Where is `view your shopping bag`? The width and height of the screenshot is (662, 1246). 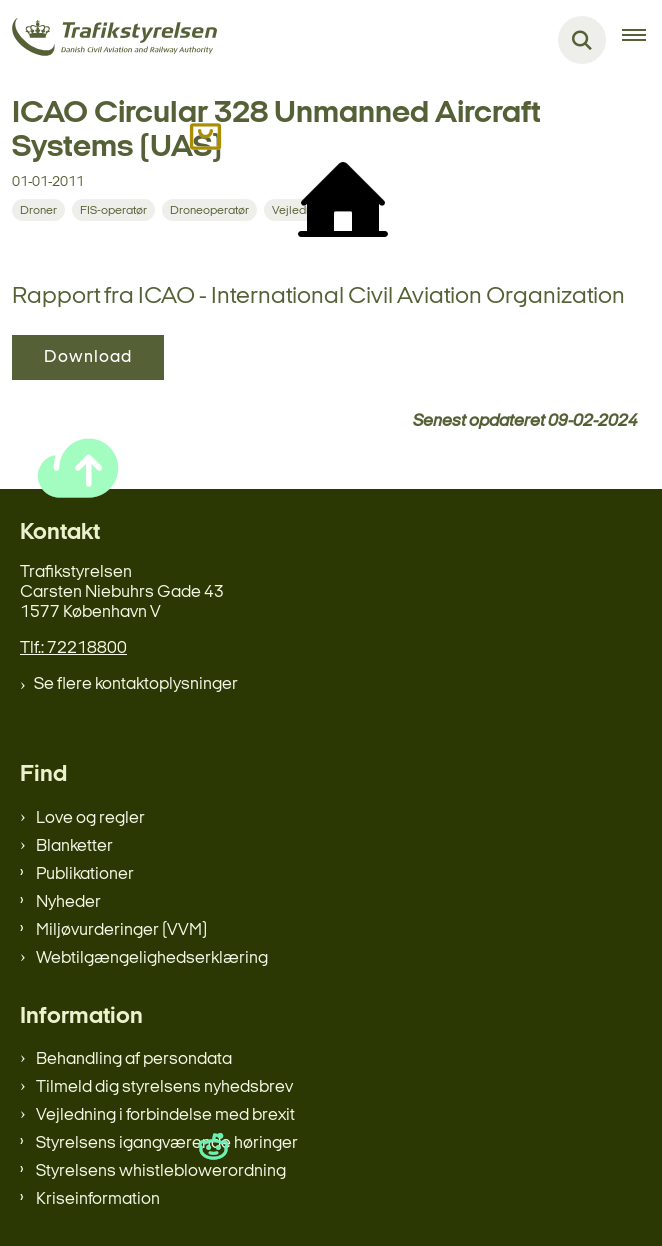
view your shopping bag is located at coordinates (205, 136).